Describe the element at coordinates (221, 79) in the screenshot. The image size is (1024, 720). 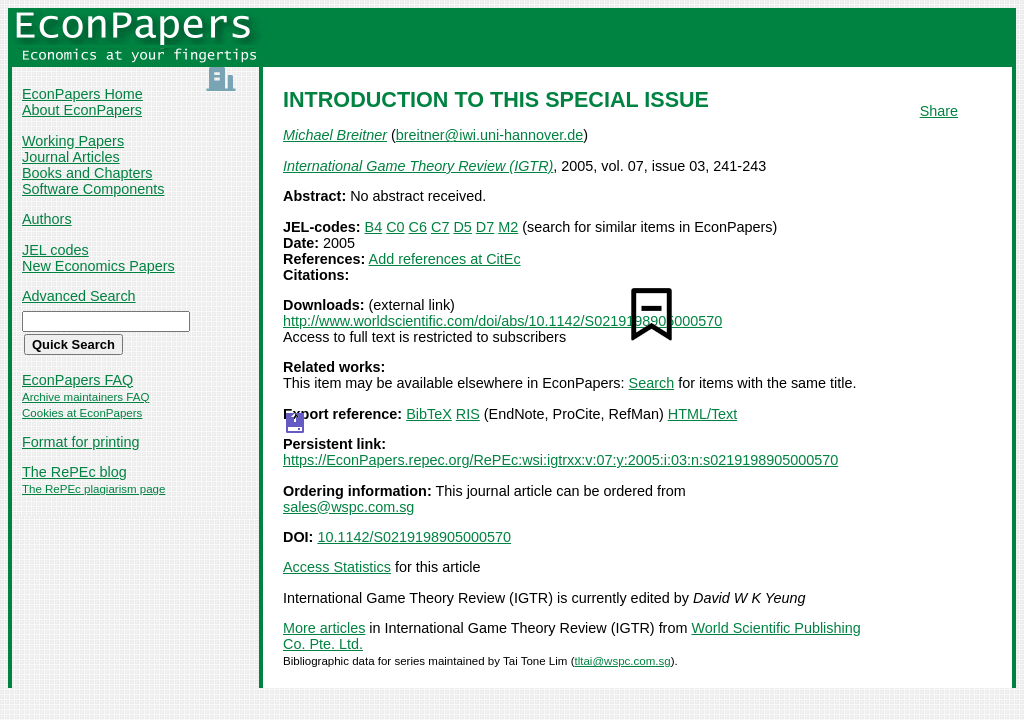
I see `view building or office location` at that location.